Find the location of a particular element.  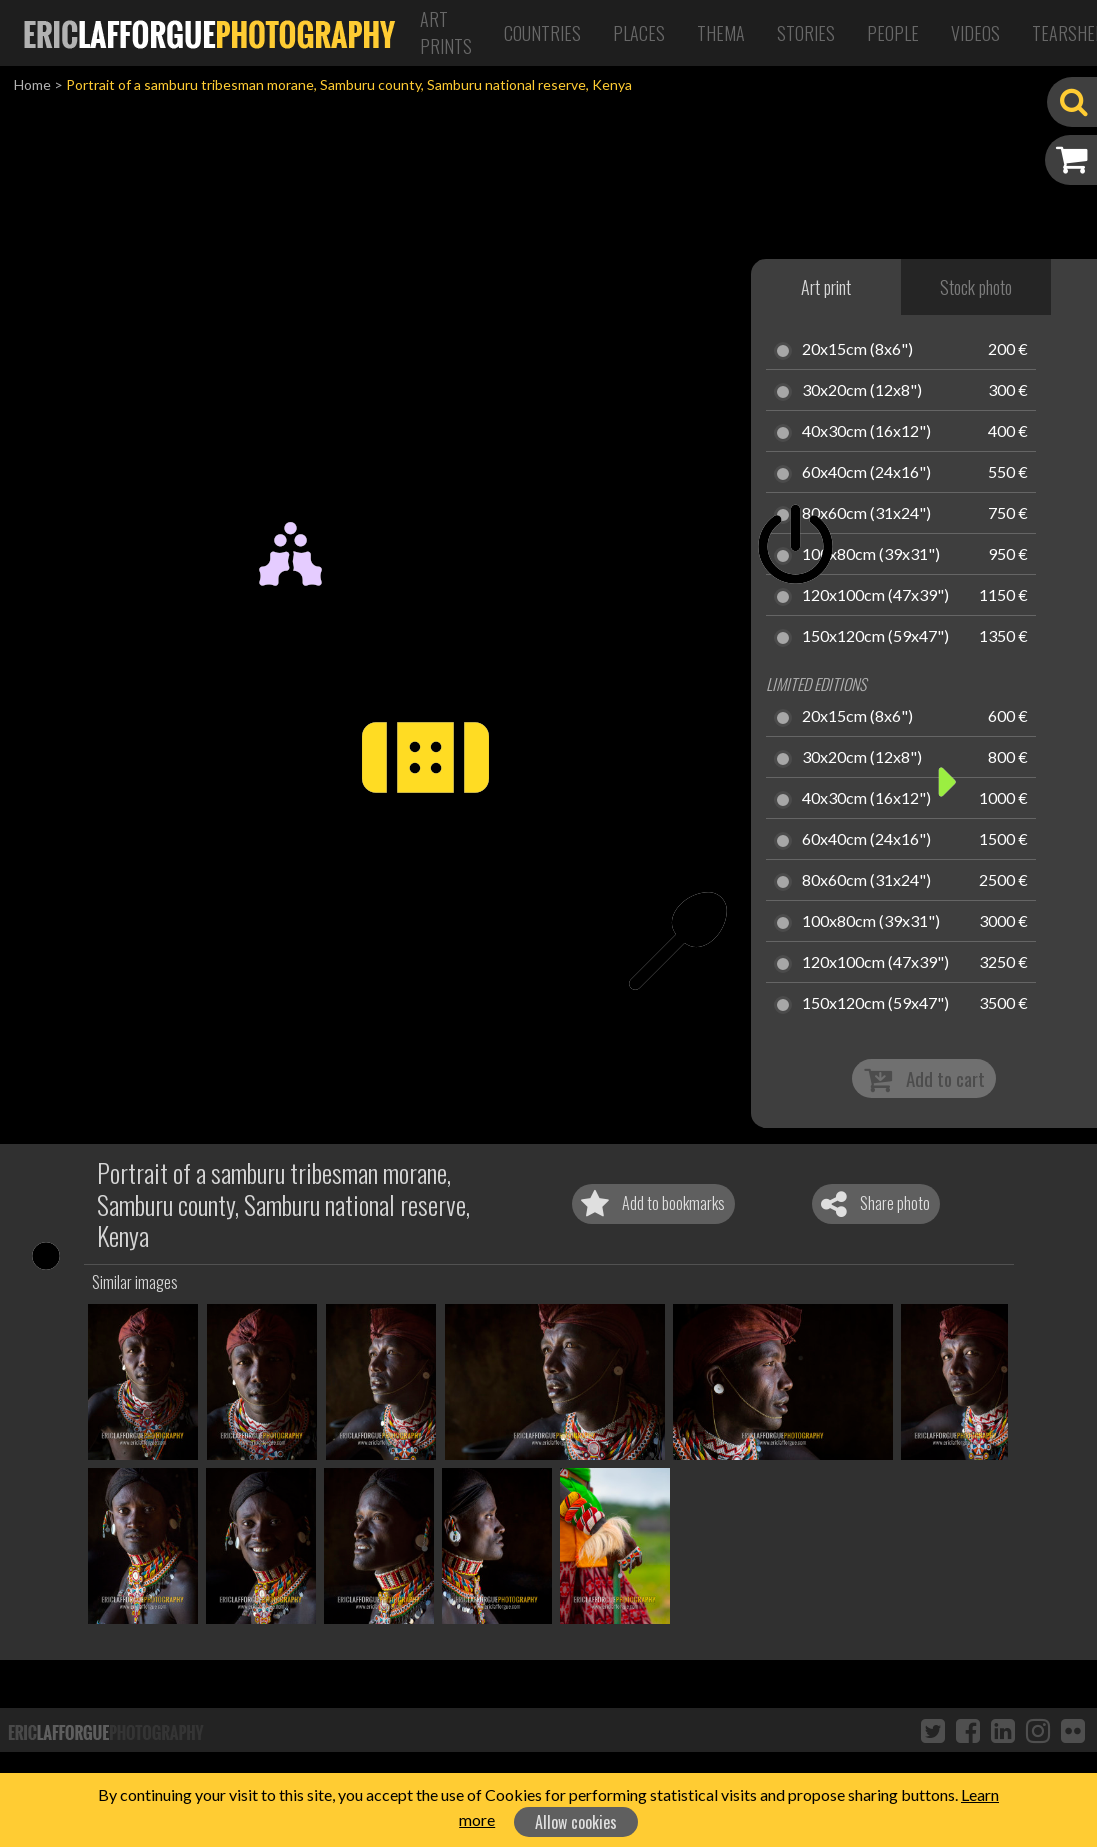

select or mark an item is located at coordinates (46, 1256).